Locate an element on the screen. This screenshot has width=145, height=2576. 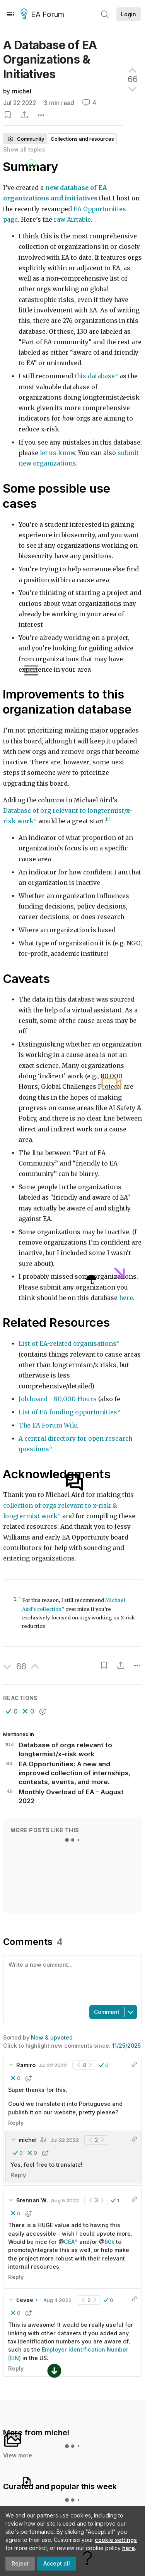
start a video call is located at coordinates (111, 1084).